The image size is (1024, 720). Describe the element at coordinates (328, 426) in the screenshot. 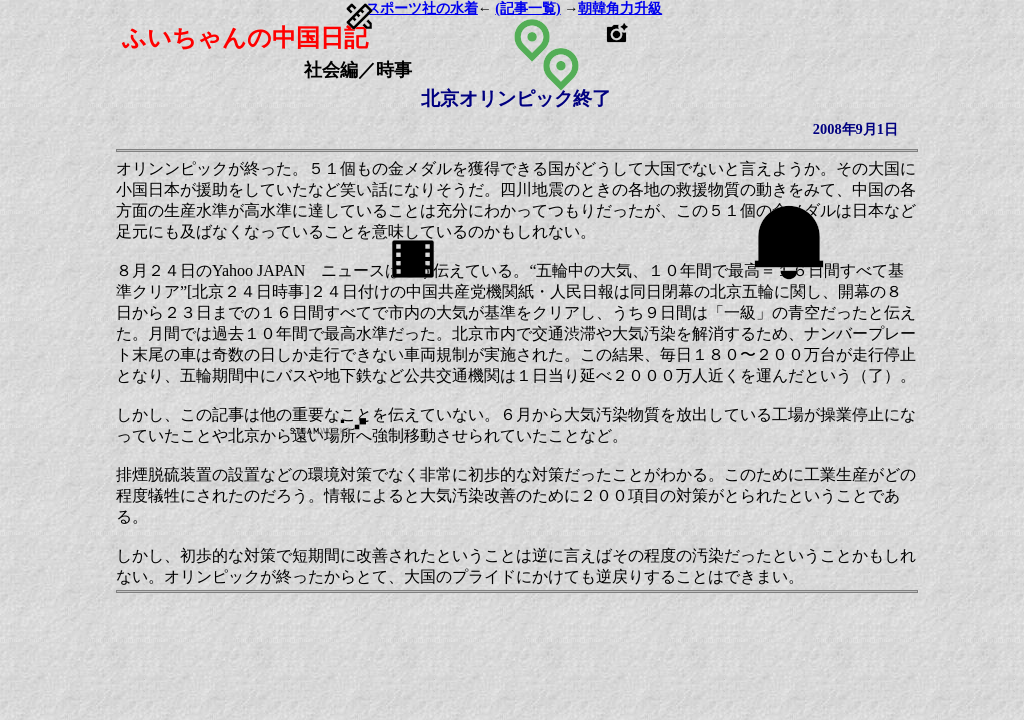

I see `access steamworks developer portal` at that location.